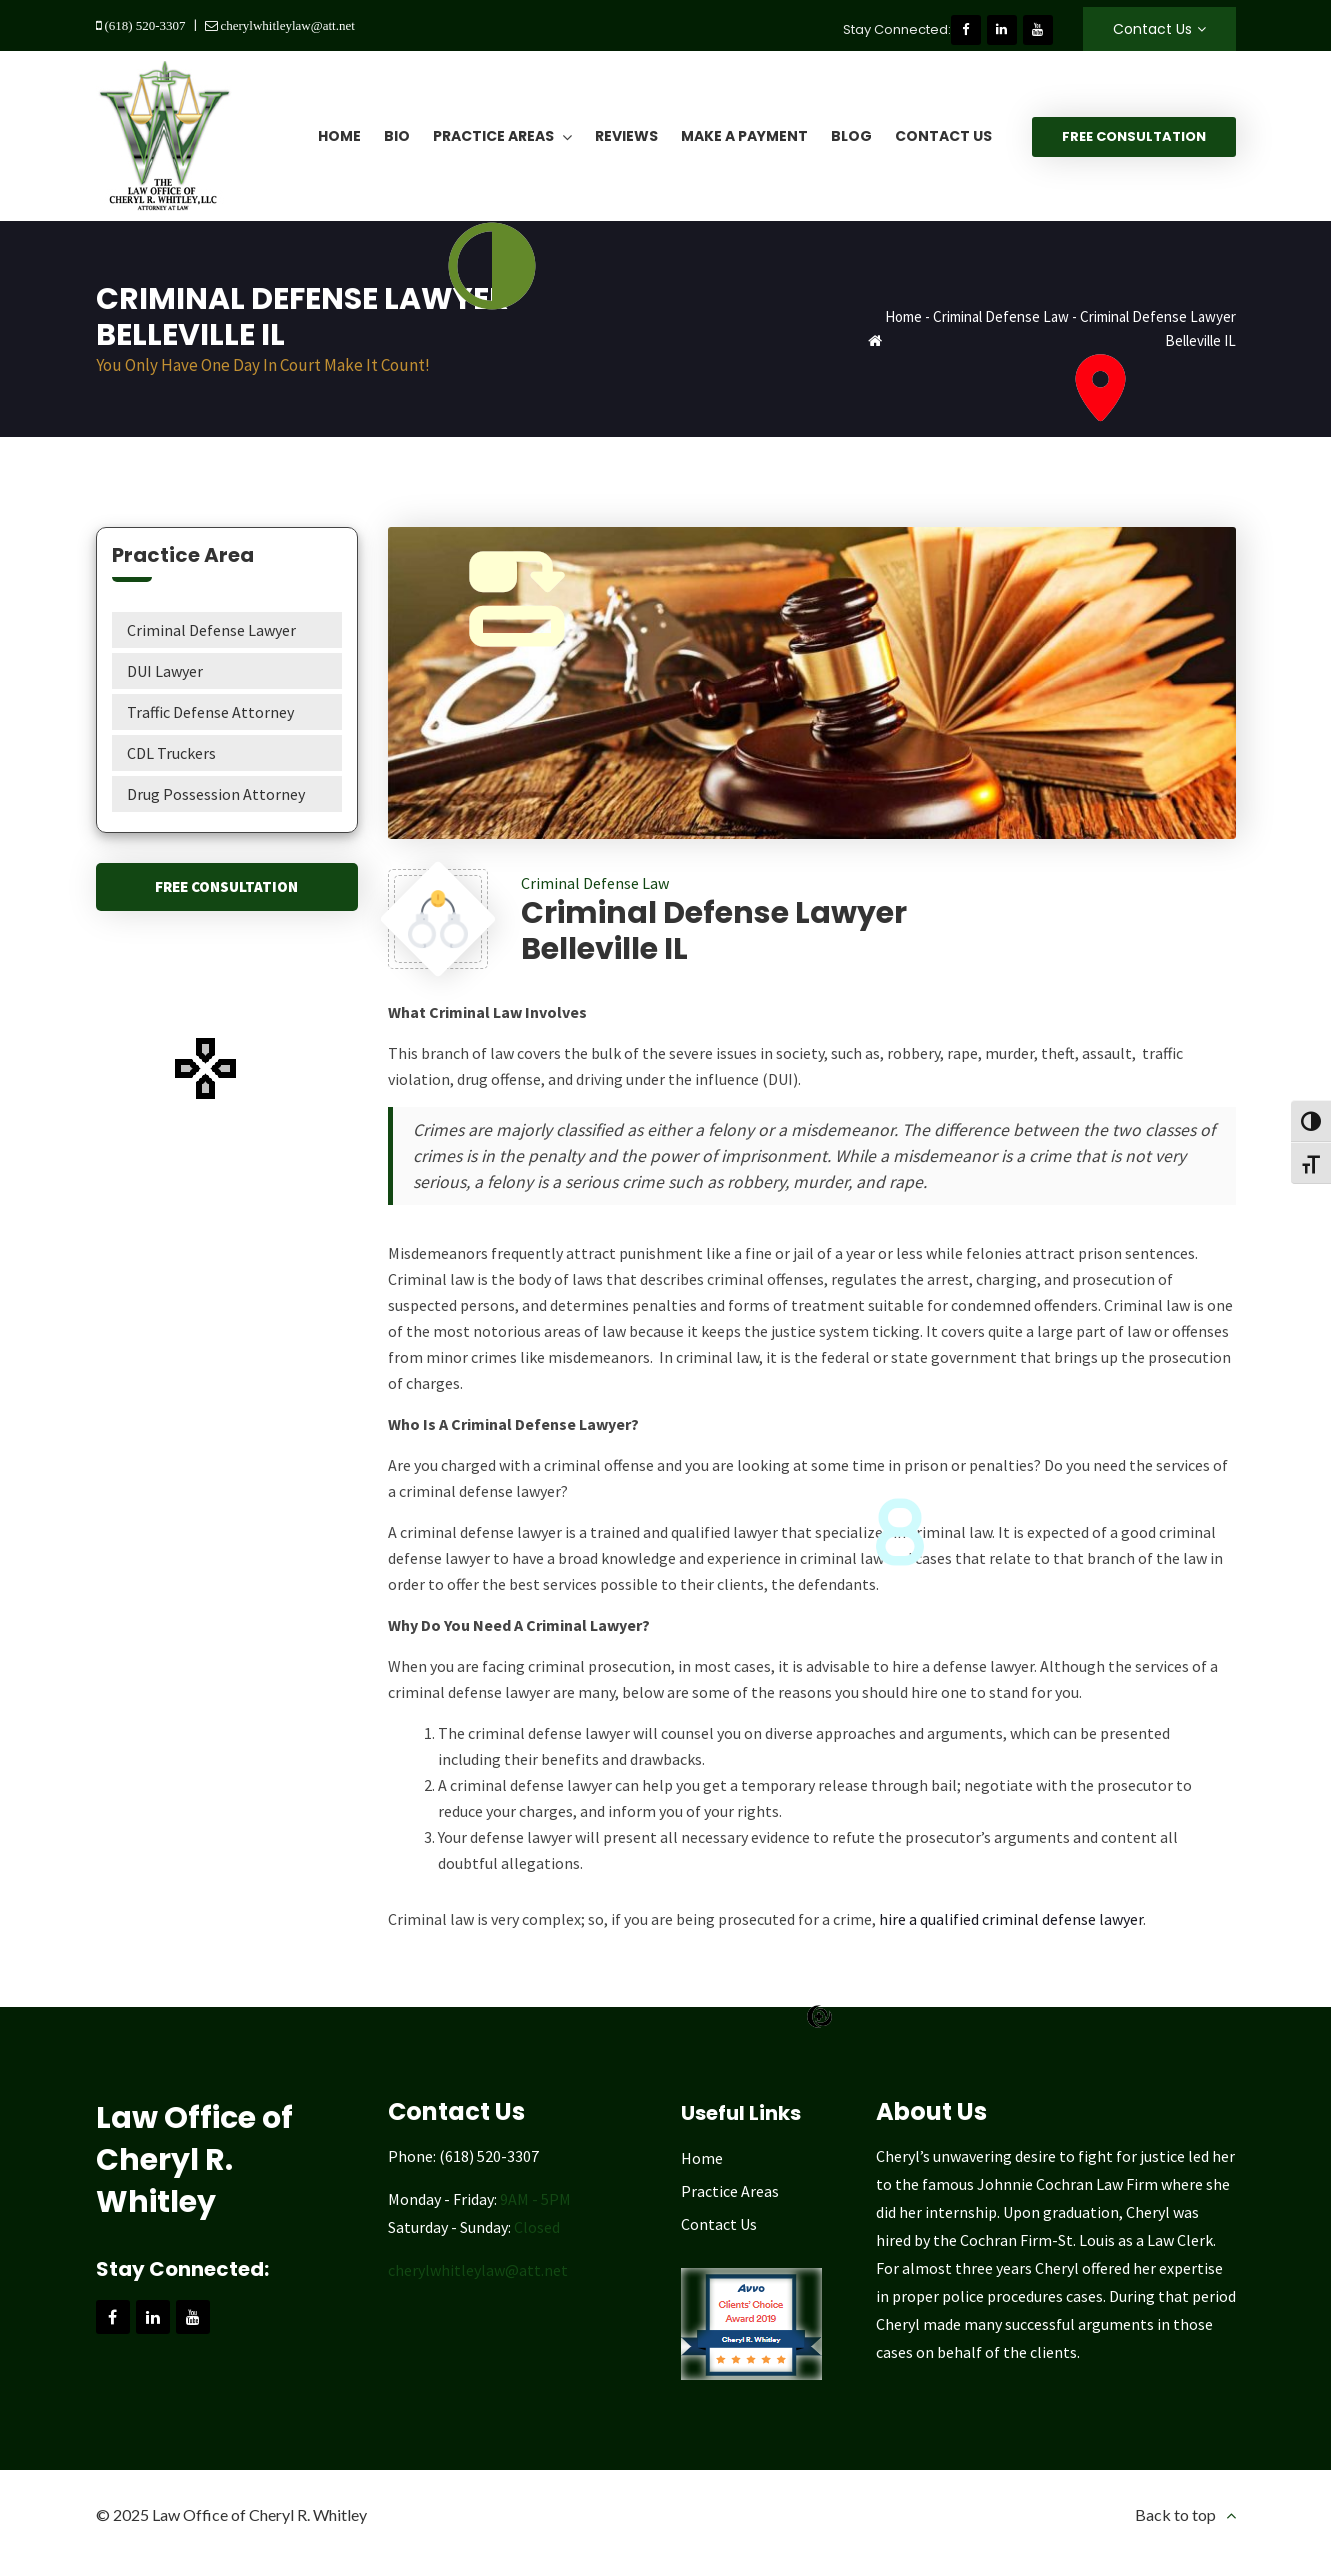  What do you see at coordinates (492, 266) in the screenshot?
I see `adjust display contrast settings` at bounding box center [492, 266].